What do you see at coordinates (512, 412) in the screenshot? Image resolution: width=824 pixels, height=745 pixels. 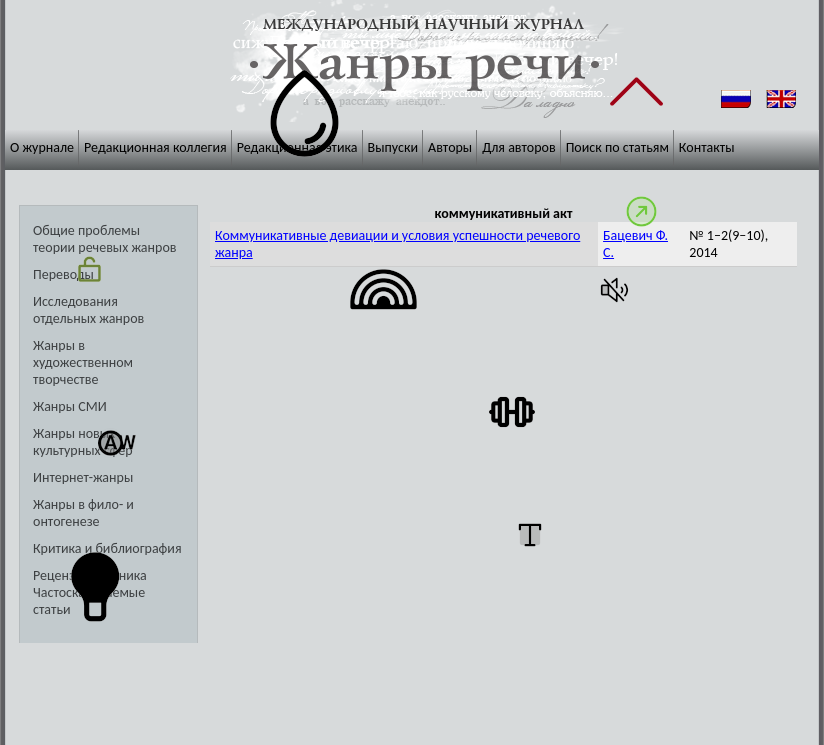 I see `access workout or fitness features` at bounding box center [512, 412].